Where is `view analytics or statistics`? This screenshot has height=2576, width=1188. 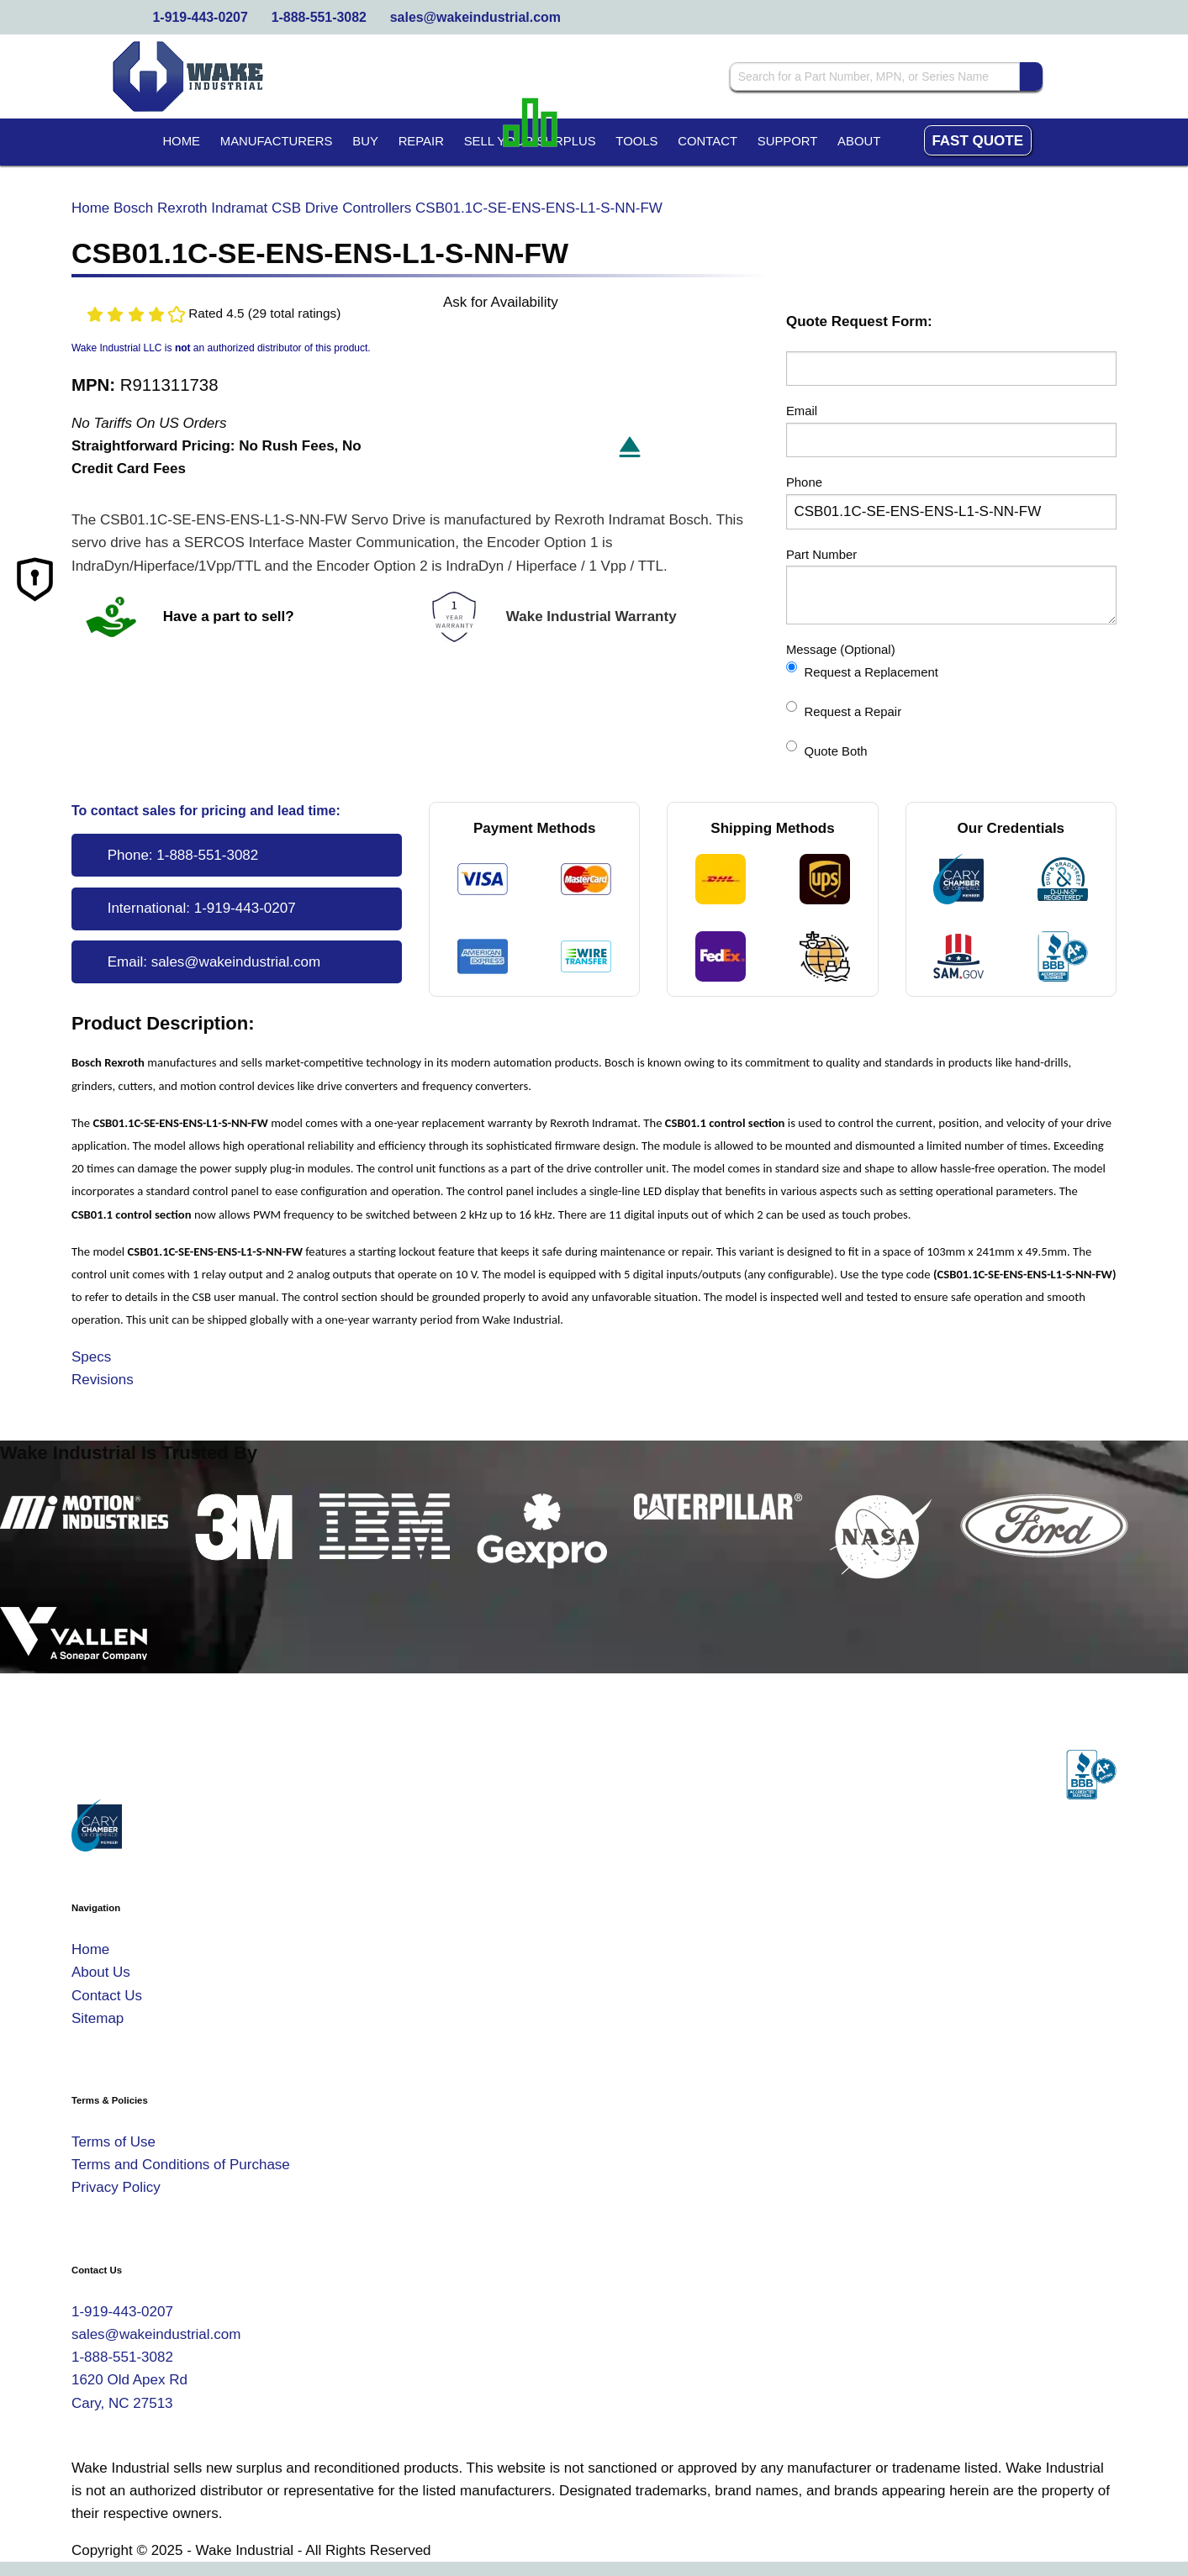 view analytics or statistics is located at coordinates (530, 122).